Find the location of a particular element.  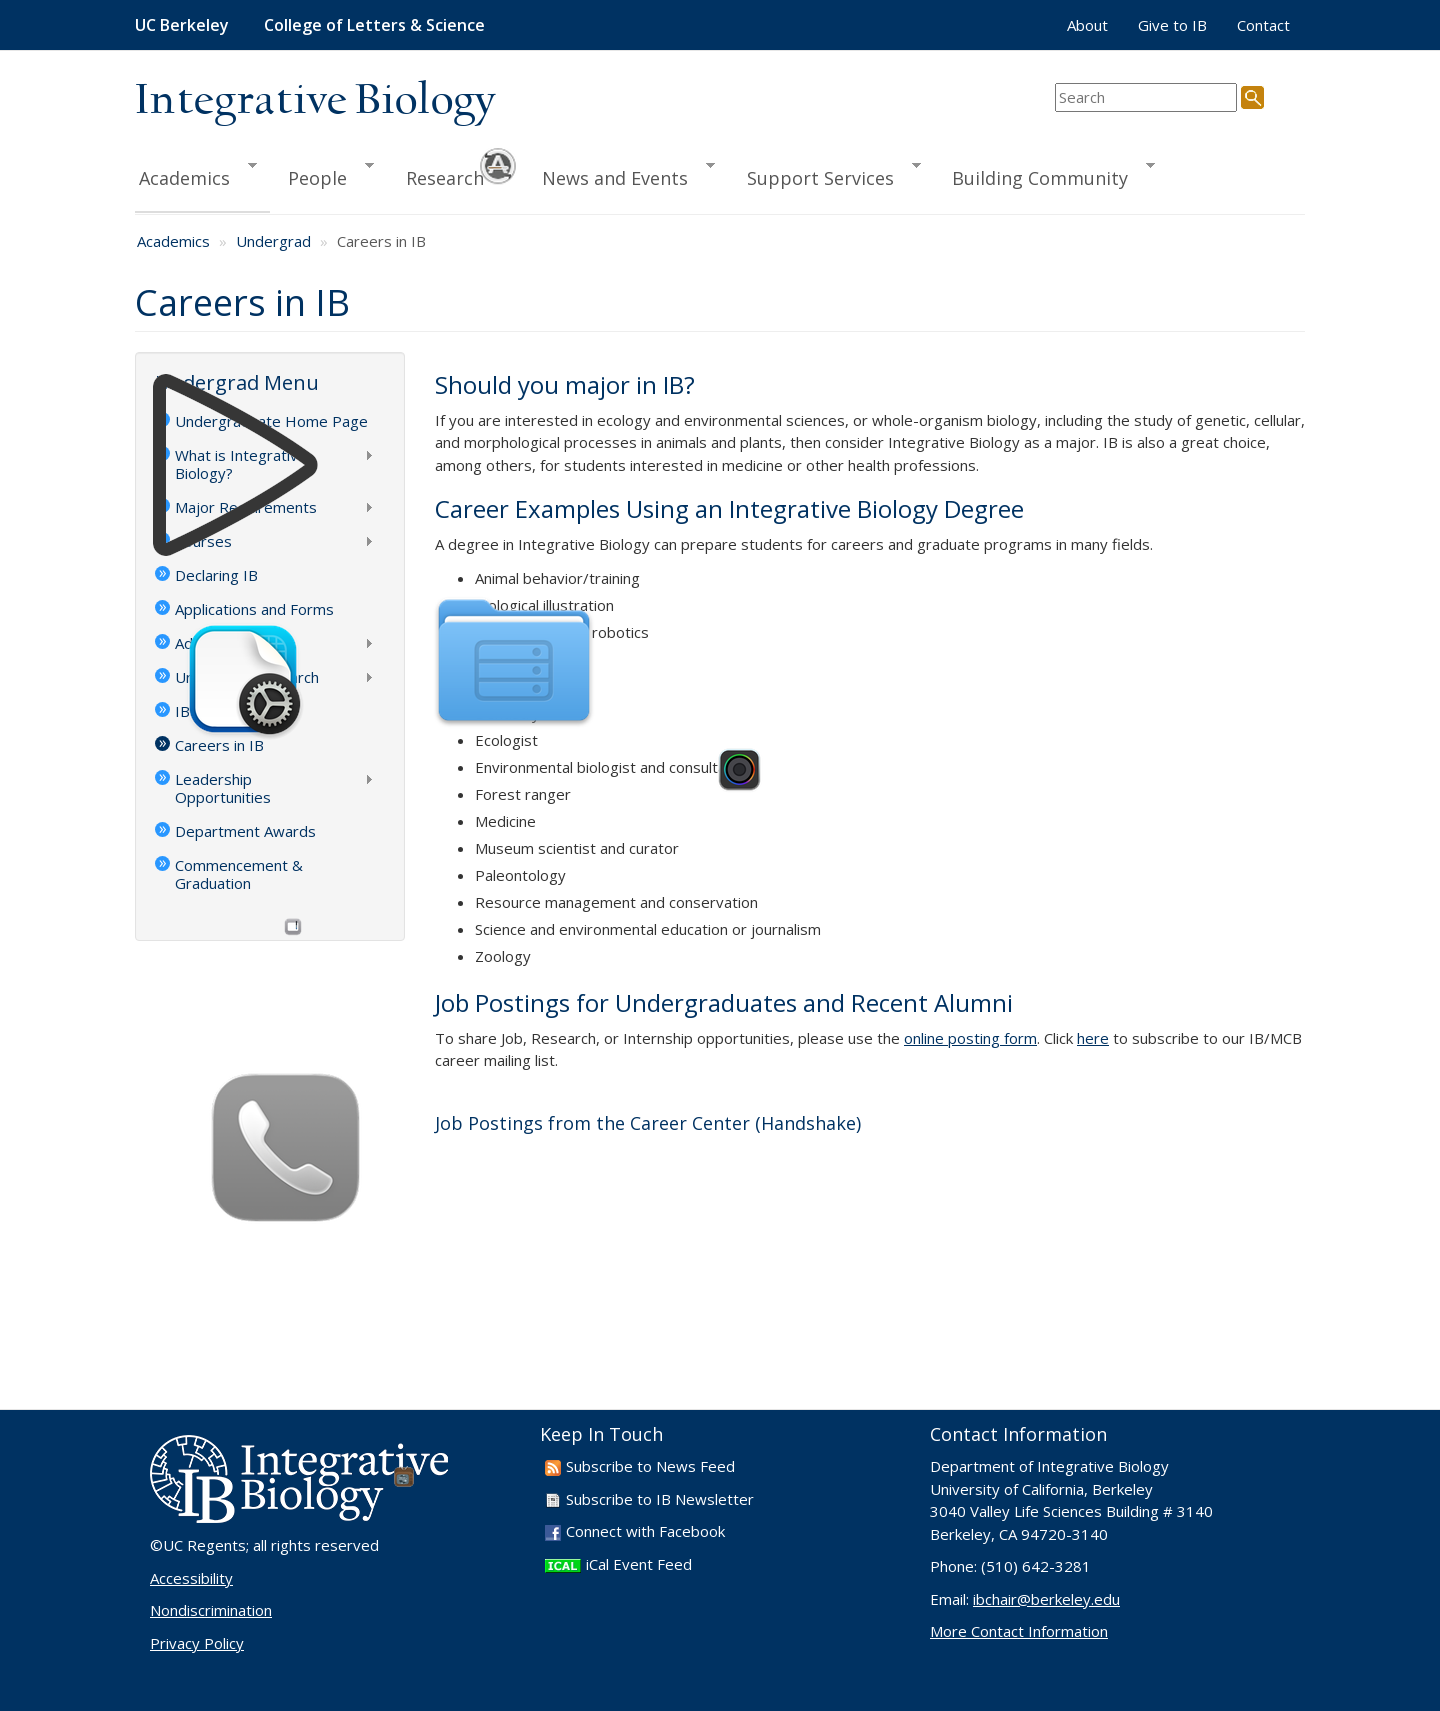

check for available software updates is located at coordinates (498, 166).